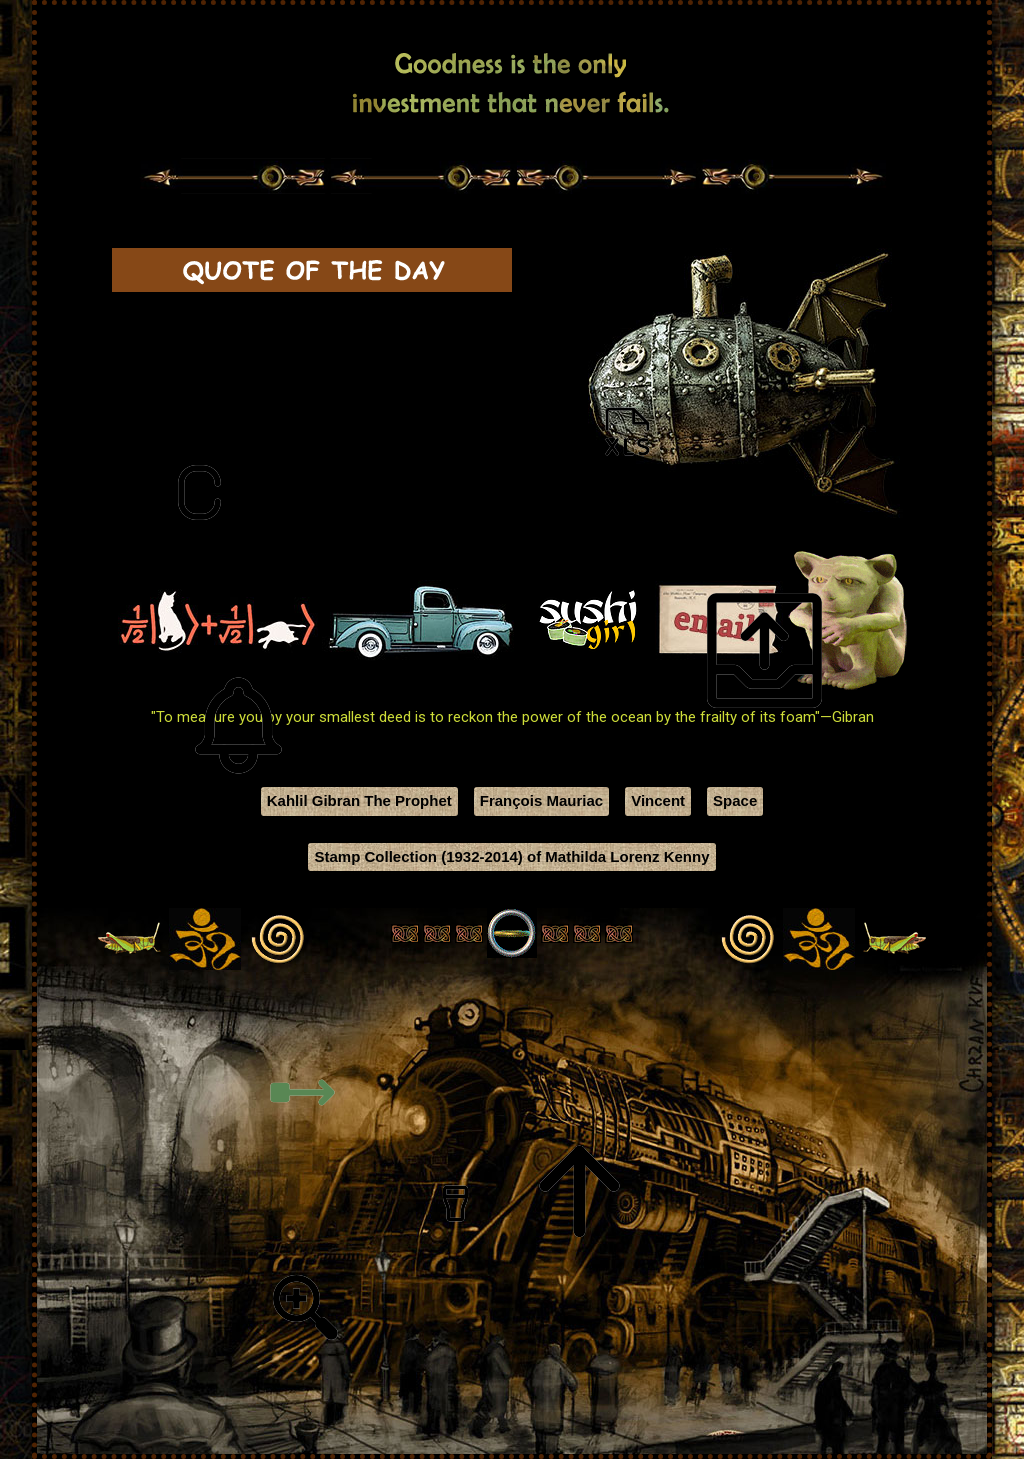 Image resolution: width=1024 pixels, height=1459 pixels. What do you see at coordinates (764, 650) in the screenshot?
I see `upload a file from your device` at bounding box center [764, 650].